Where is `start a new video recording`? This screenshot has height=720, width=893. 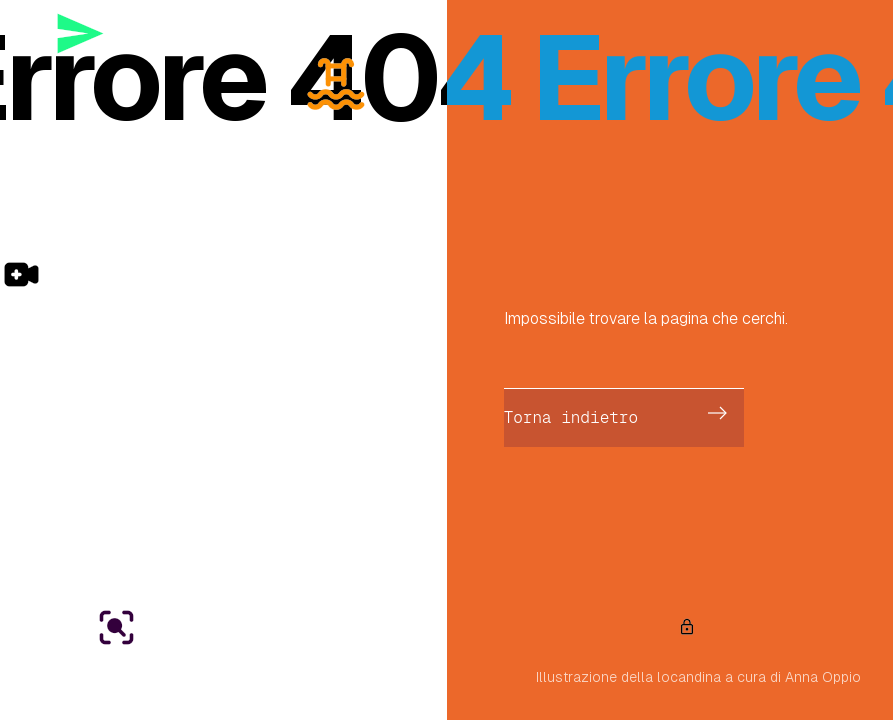
start a new video recording is located at coordinates (21, 274).